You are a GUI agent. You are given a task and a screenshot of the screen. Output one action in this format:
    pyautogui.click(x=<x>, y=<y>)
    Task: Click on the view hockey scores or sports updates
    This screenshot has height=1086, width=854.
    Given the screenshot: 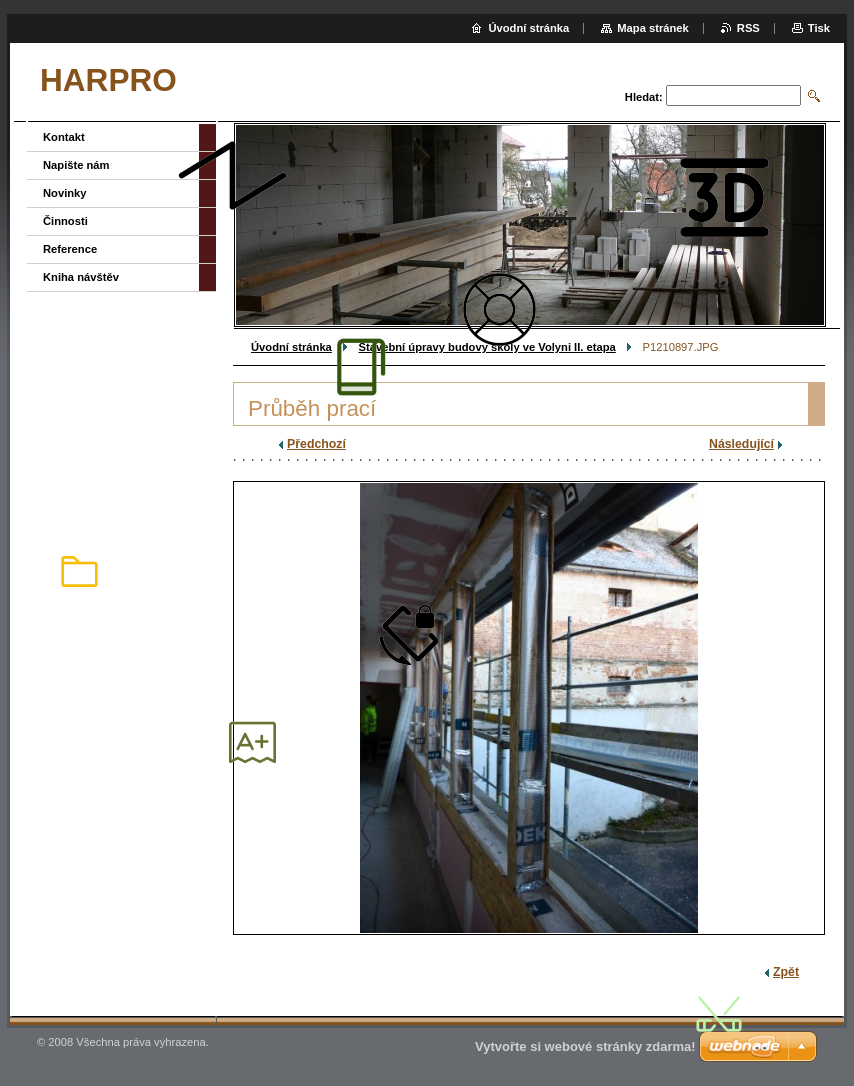 What is the action you would take?
    pyautogui.click(x=719, y=1014)
    